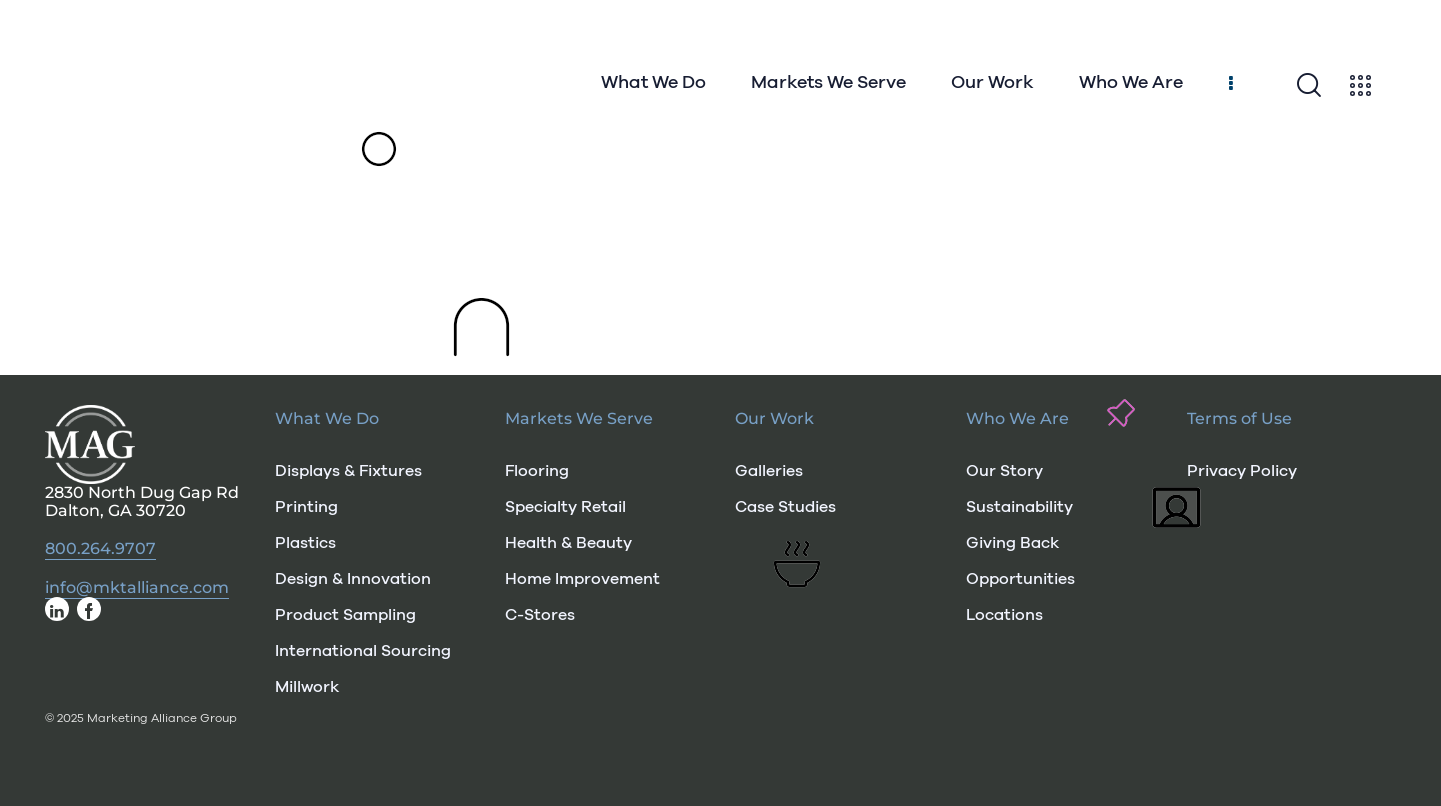  I want to click on view user profile card, so click(1176, 507).